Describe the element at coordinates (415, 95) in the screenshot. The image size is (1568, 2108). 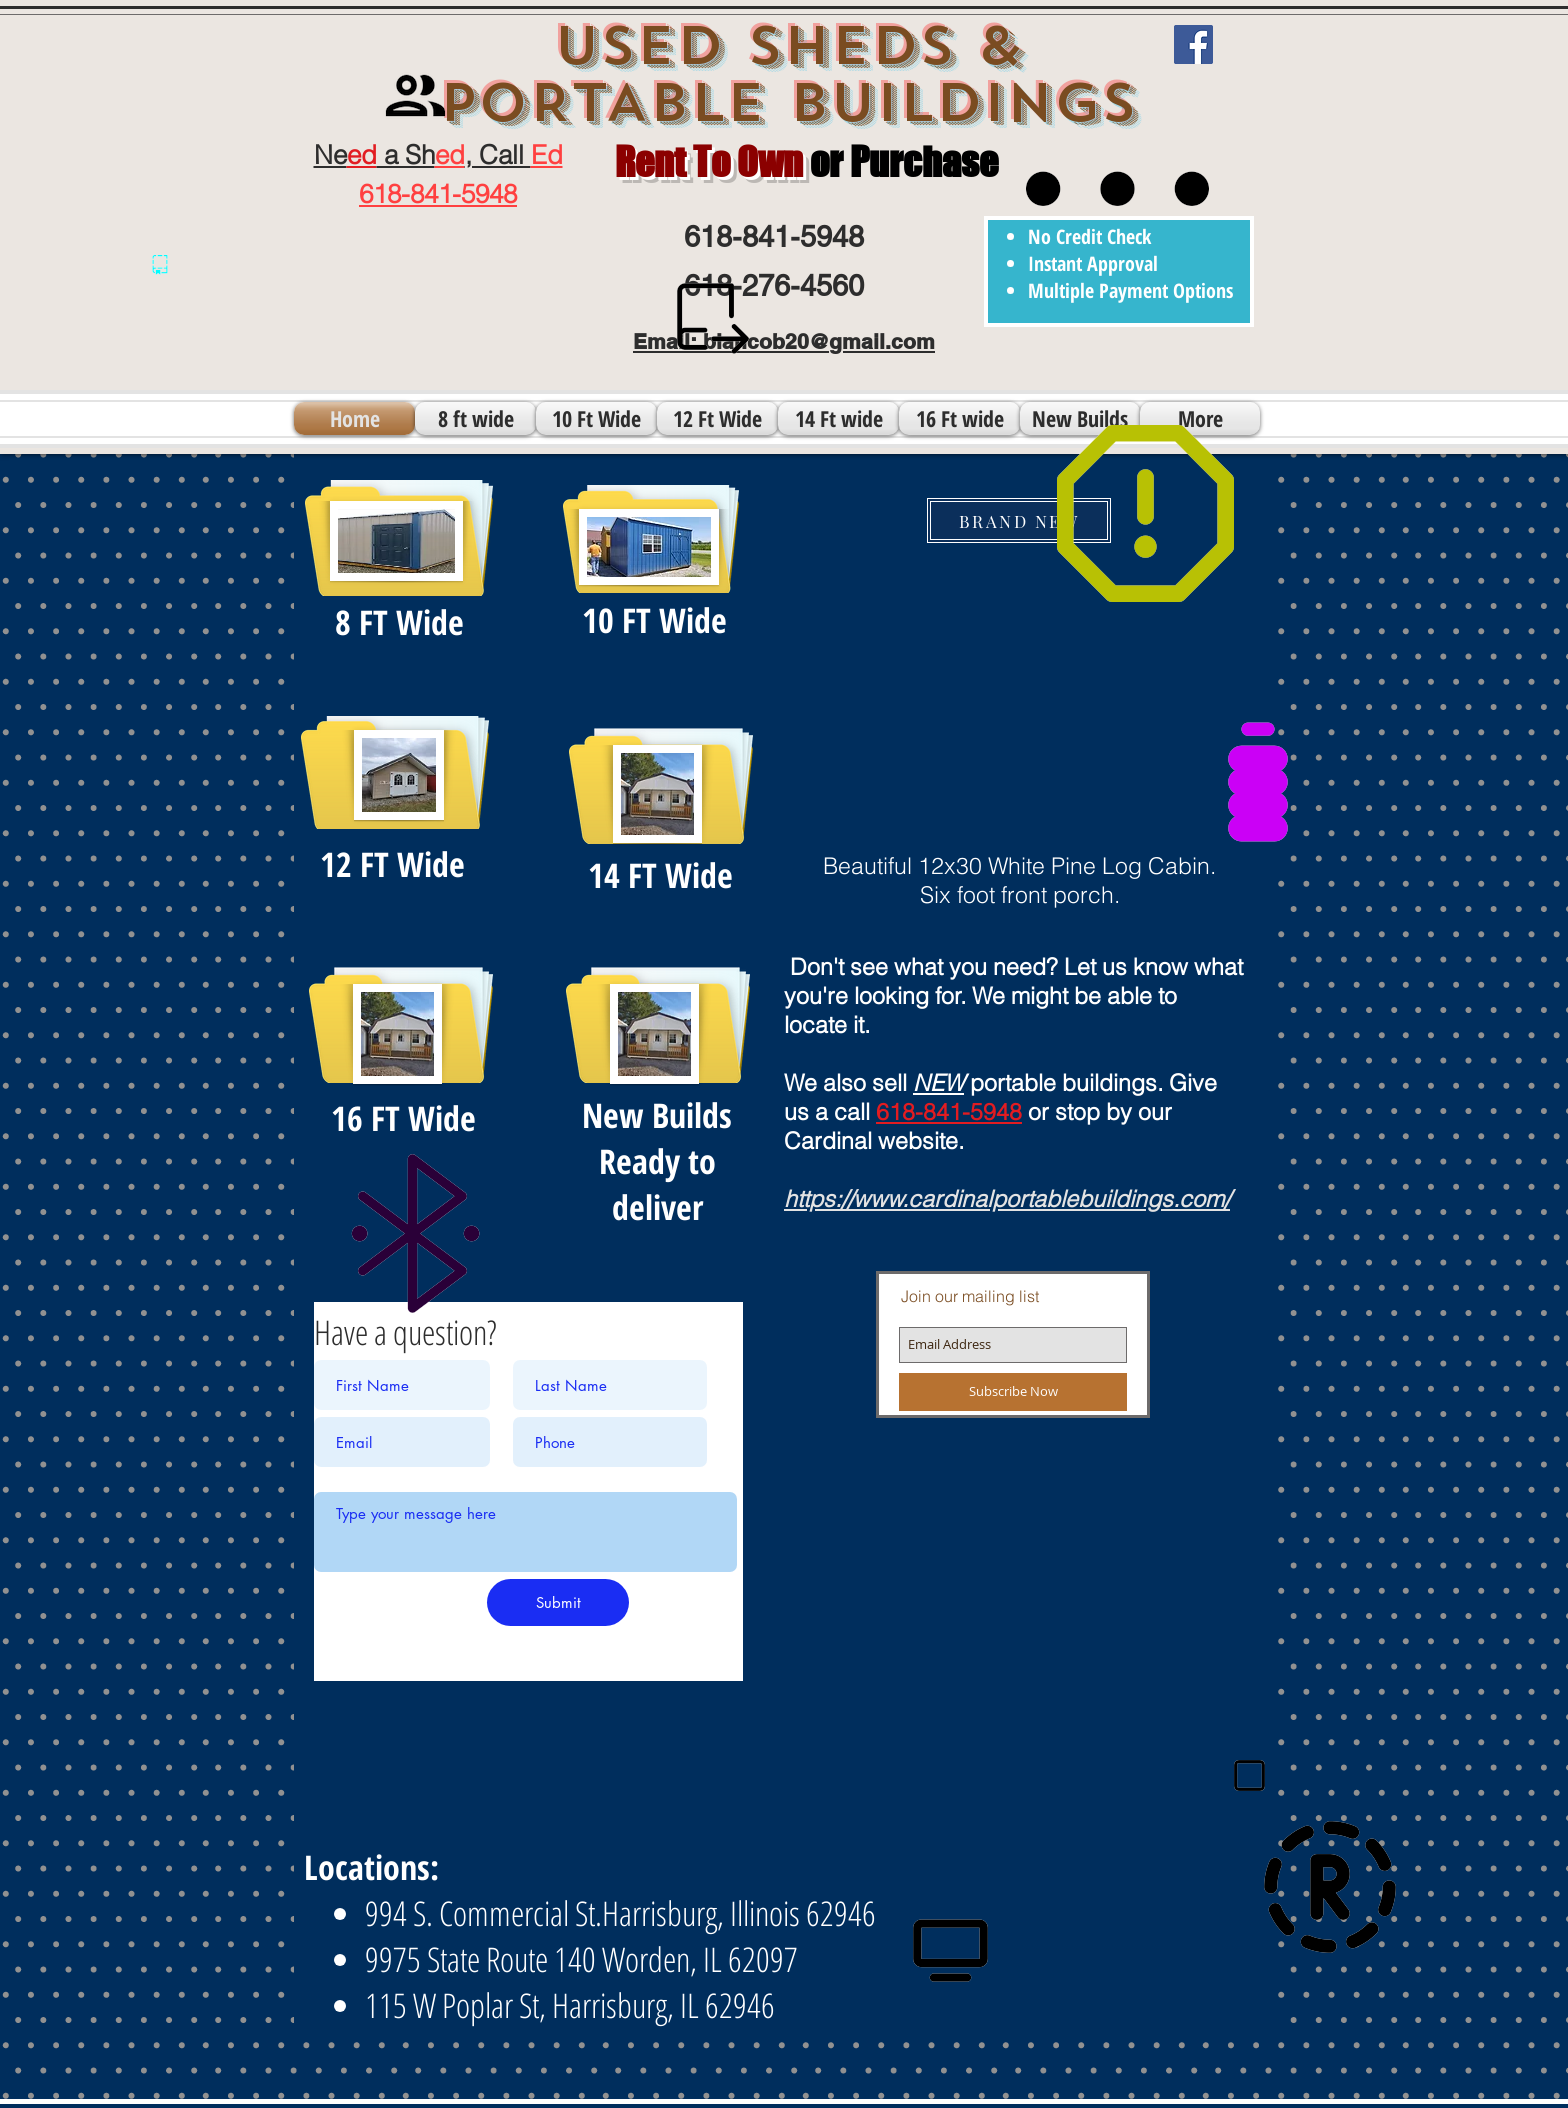
I see `view group members` at that location.